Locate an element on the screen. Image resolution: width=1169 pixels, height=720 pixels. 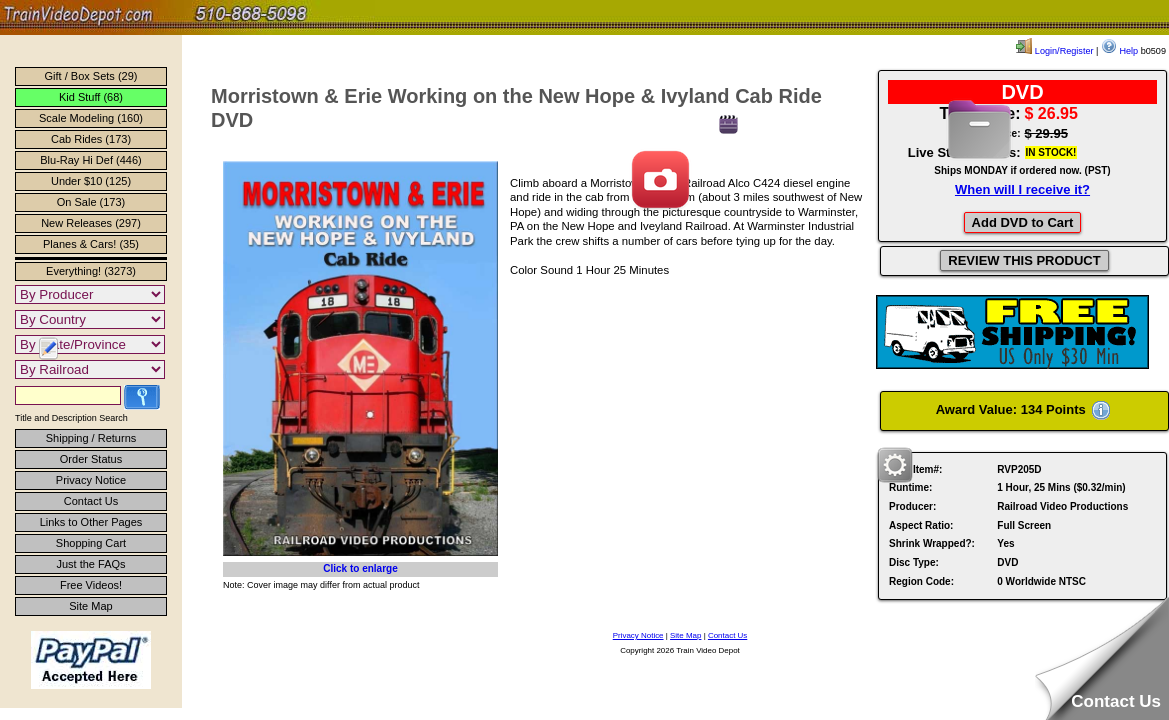
open text editor application is located at coordinates (48, 348).